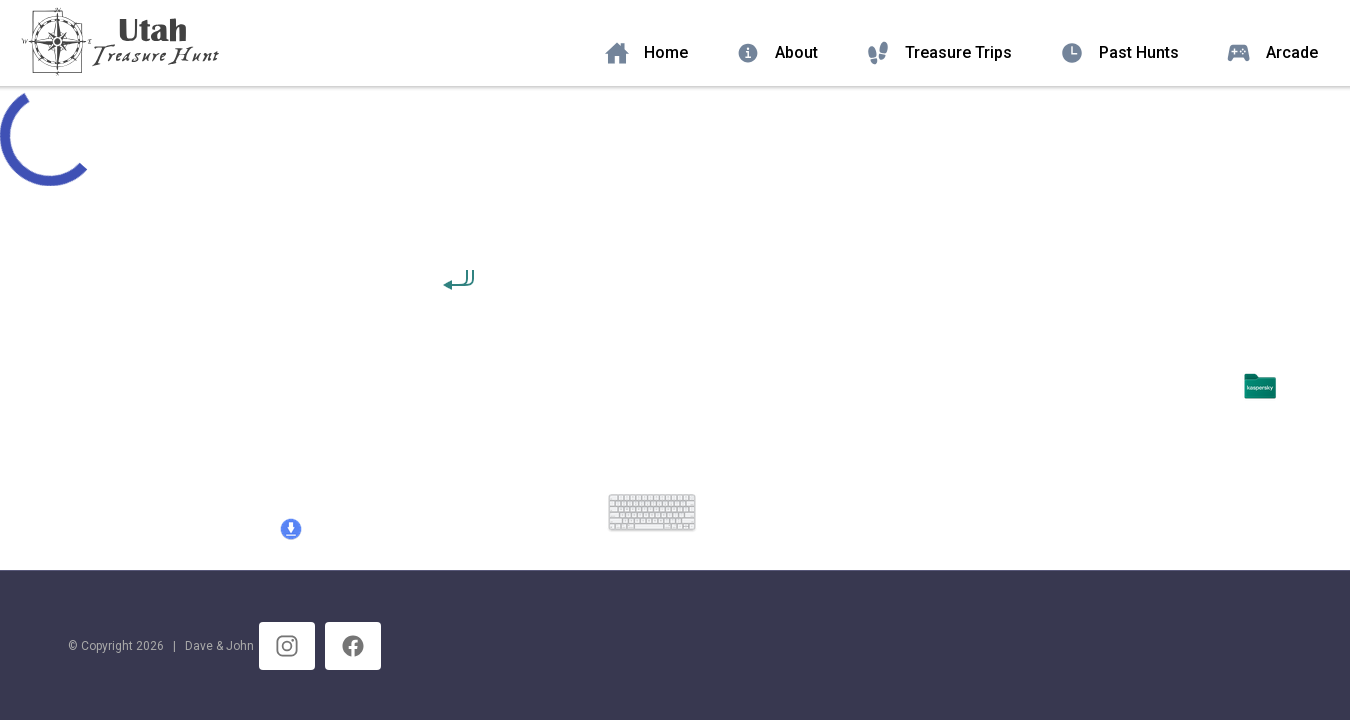 The image size is (1350, 720). I want to click on access your downloads folder, so click(291, 529).